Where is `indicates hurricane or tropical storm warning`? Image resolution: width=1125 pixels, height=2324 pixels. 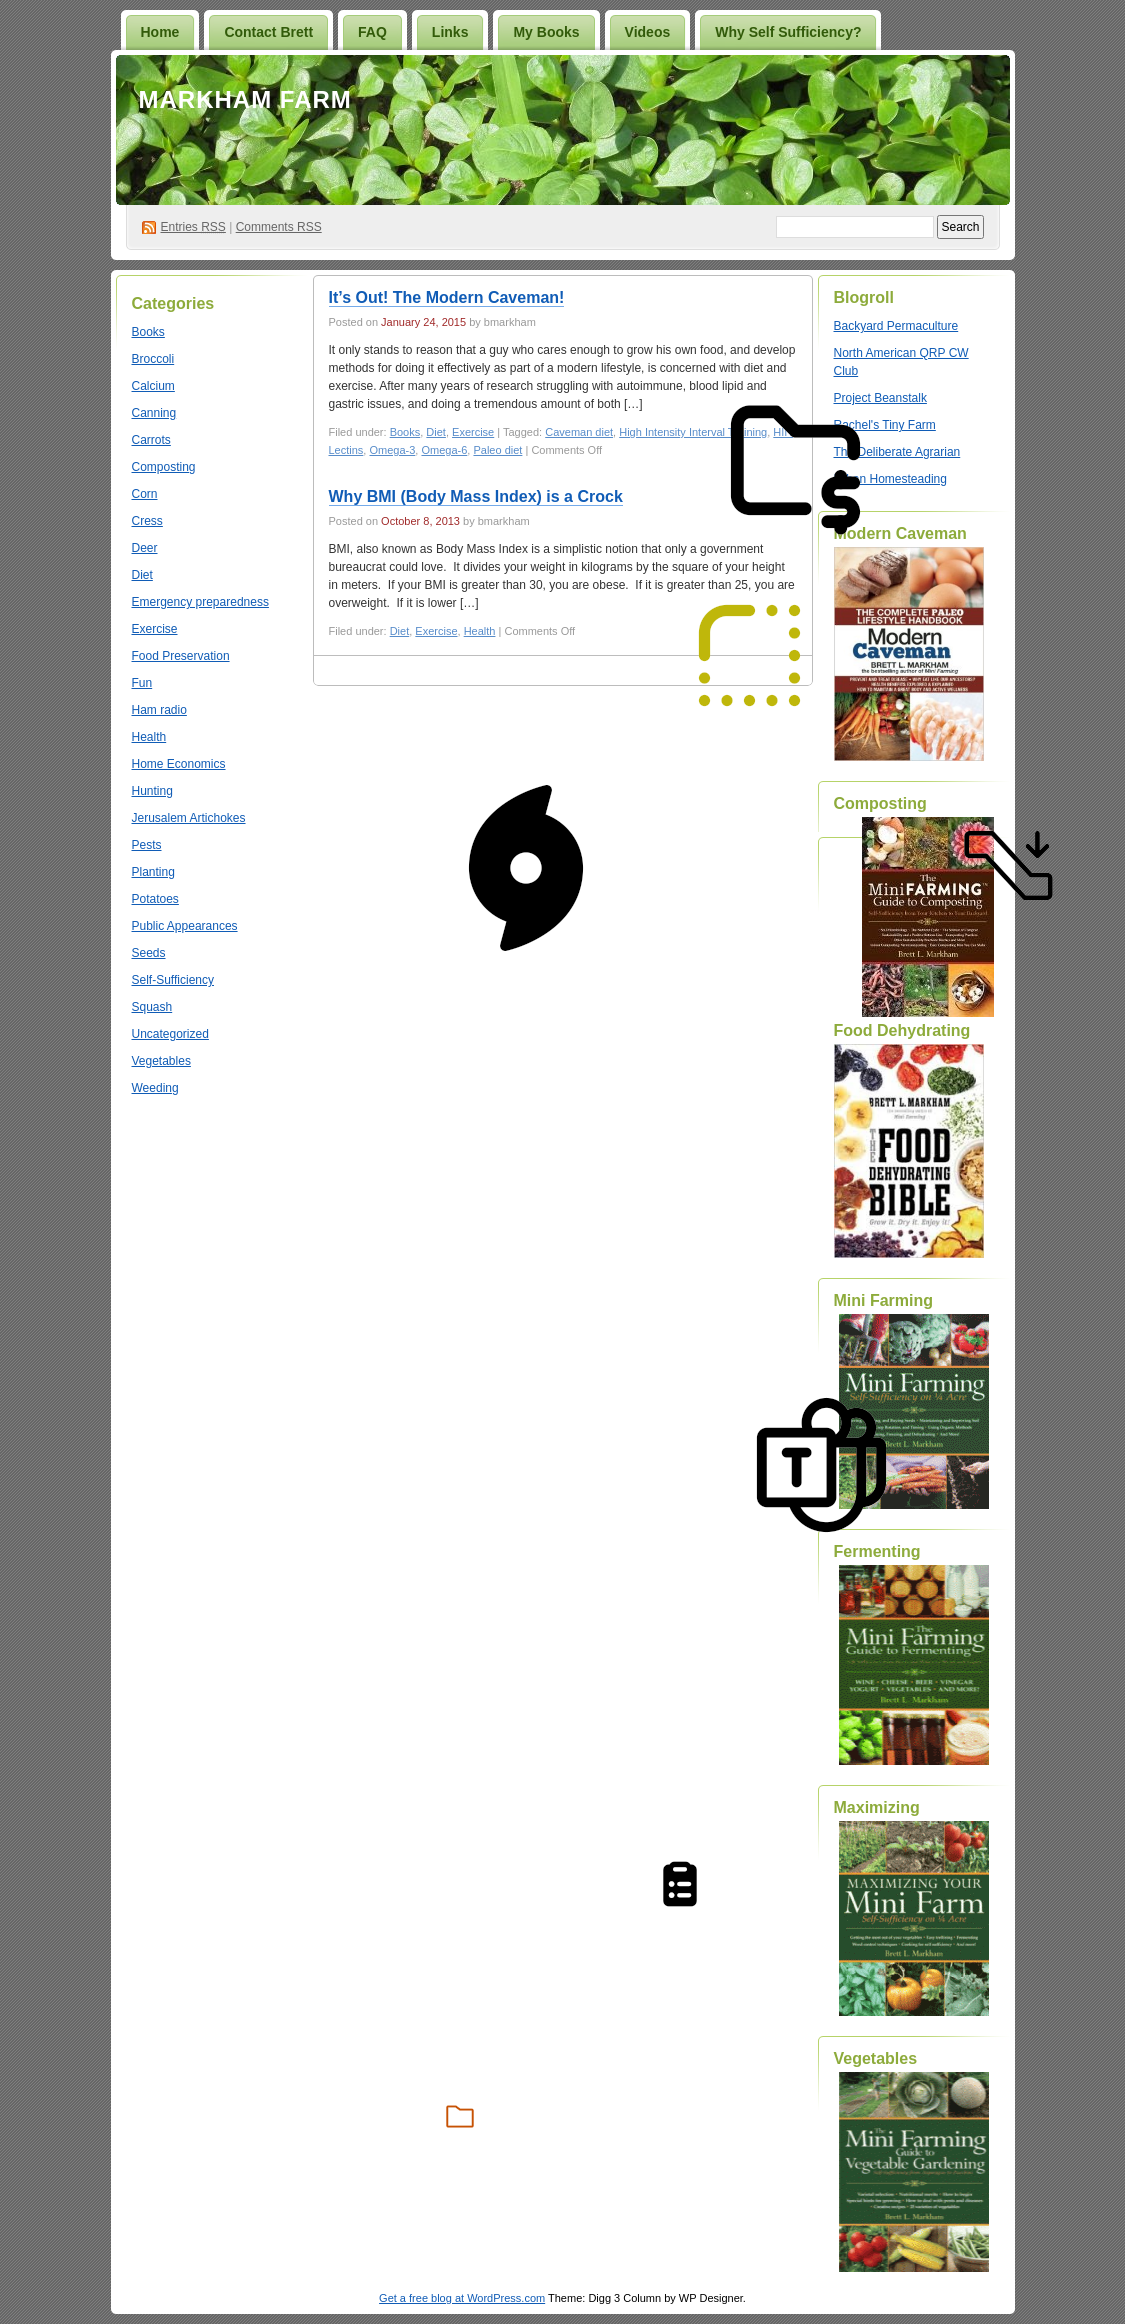
indicates hurricane or tropical storm warning is located at coordinates (526, 868).